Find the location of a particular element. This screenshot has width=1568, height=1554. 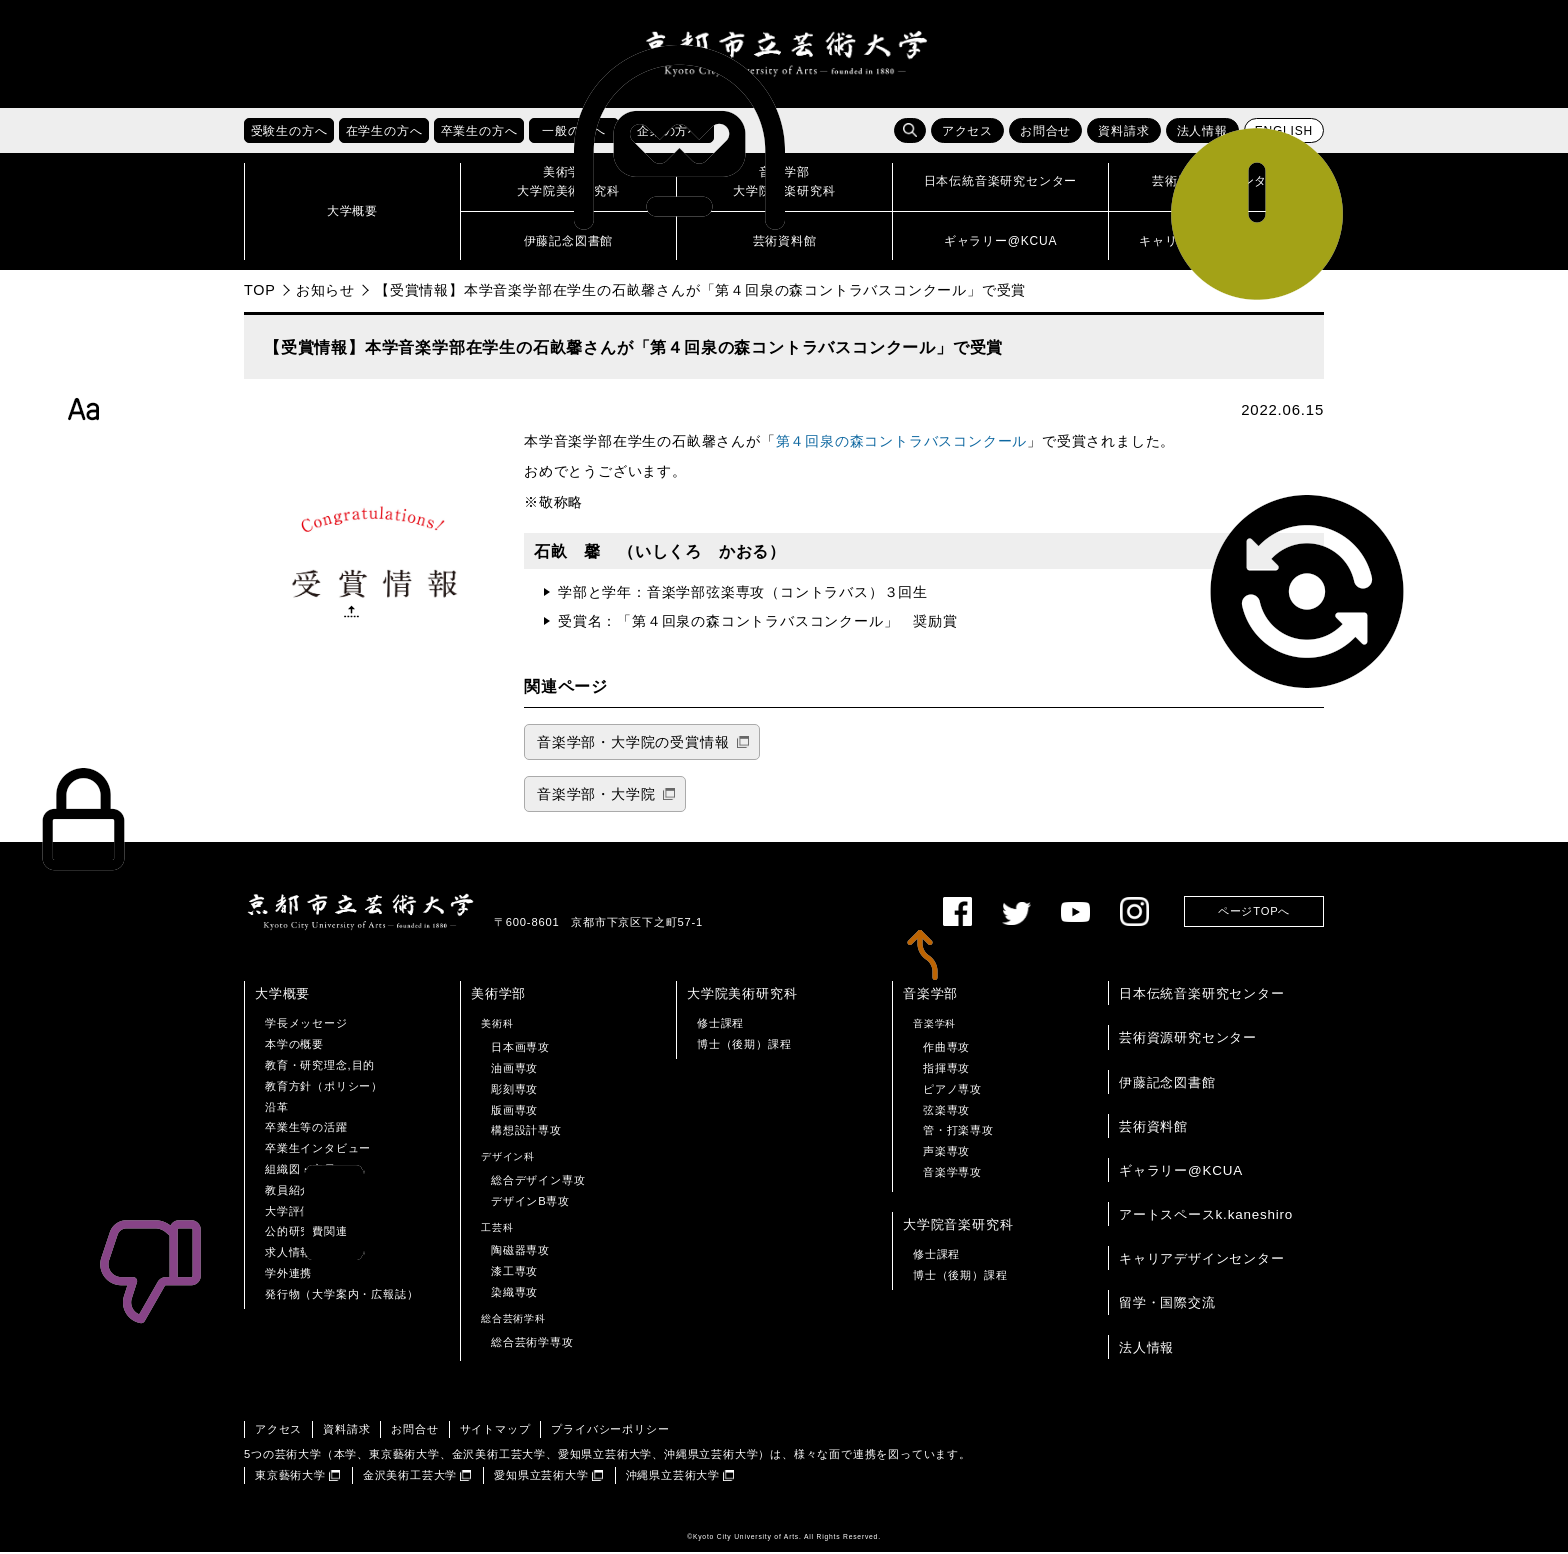

access mobile device settings is located at coordinates (334, 1212).